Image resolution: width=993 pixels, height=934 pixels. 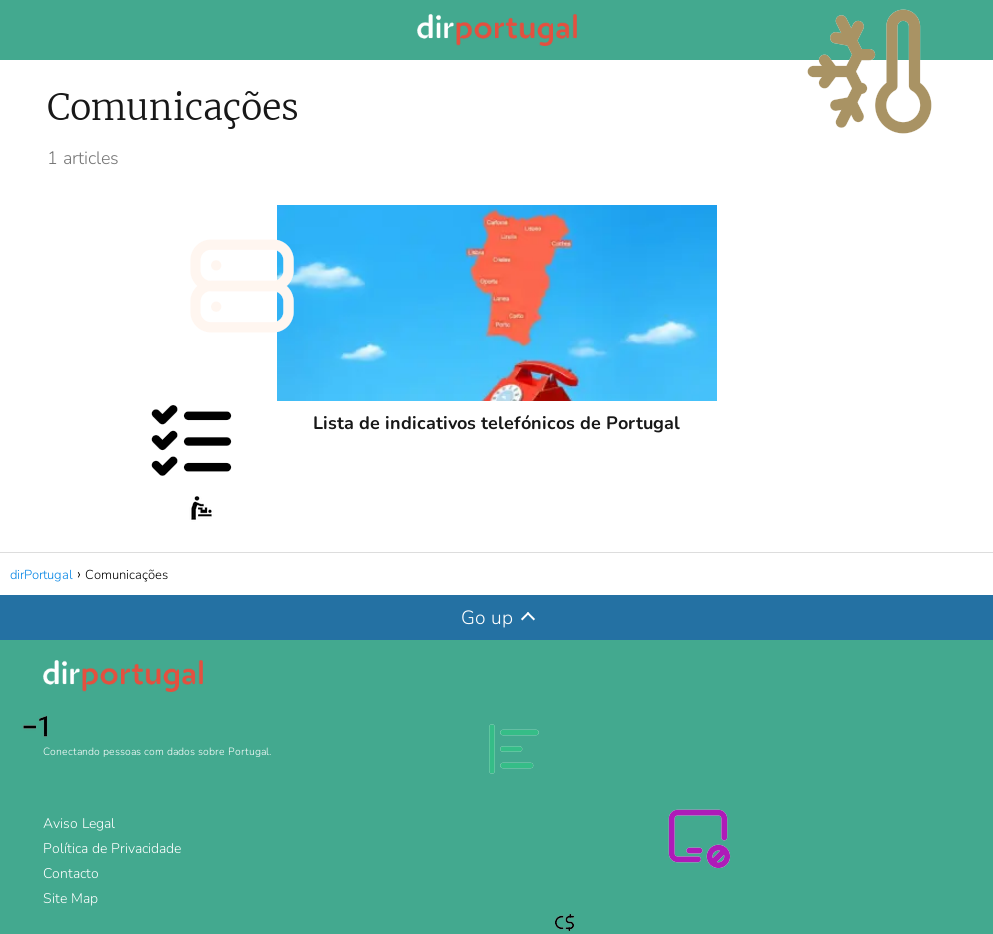 I want to click on view server status, so click(x=242, y=286).